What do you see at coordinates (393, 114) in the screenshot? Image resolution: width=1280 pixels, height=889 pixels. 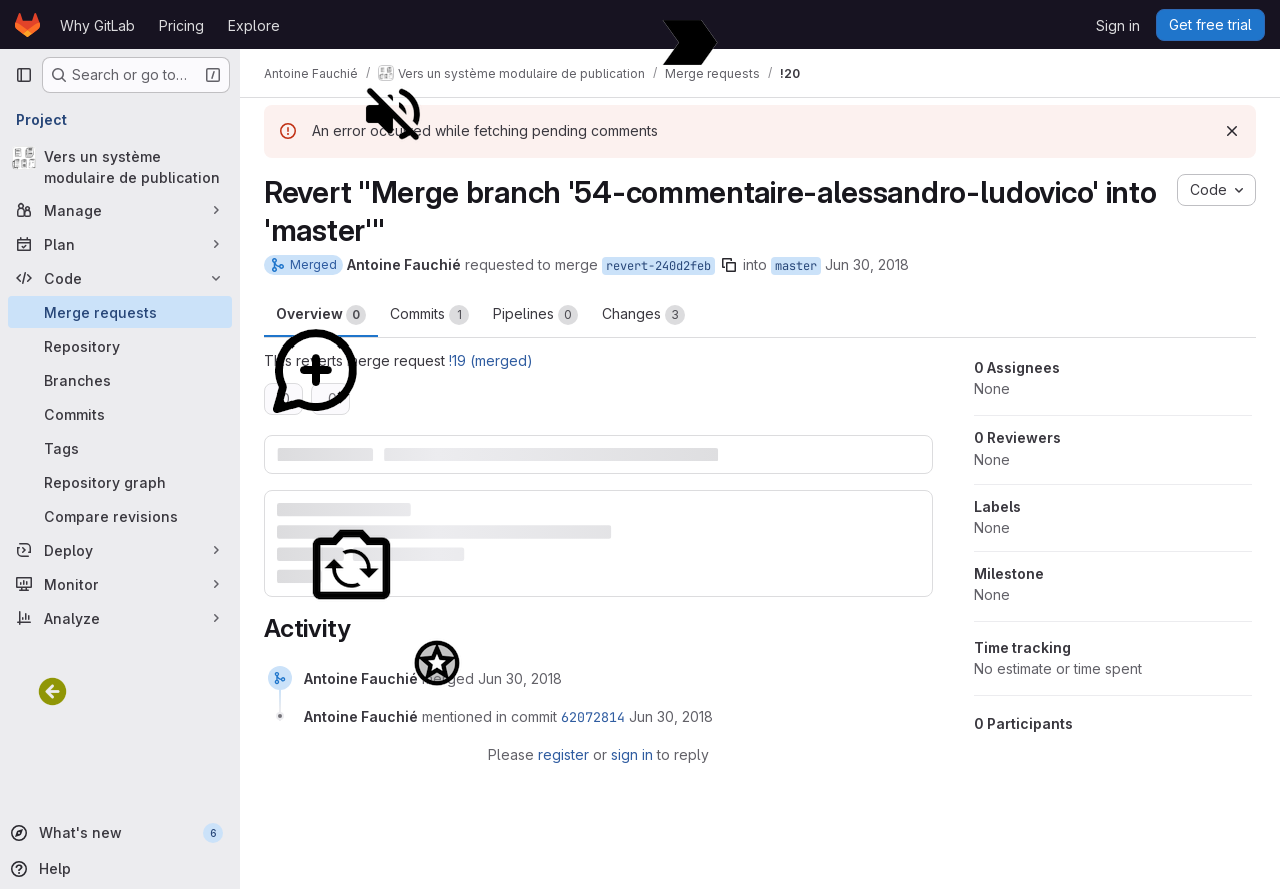 I see `mute audio or sound` at bounding box center [393, 114].